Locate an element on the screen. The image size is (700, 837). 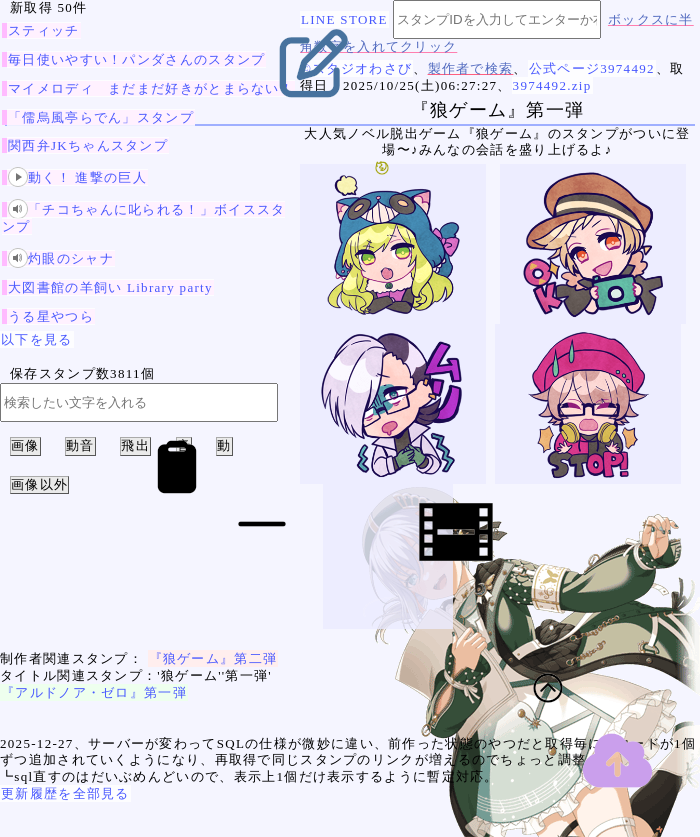
access video or film content is located at coordinates (456, 532).